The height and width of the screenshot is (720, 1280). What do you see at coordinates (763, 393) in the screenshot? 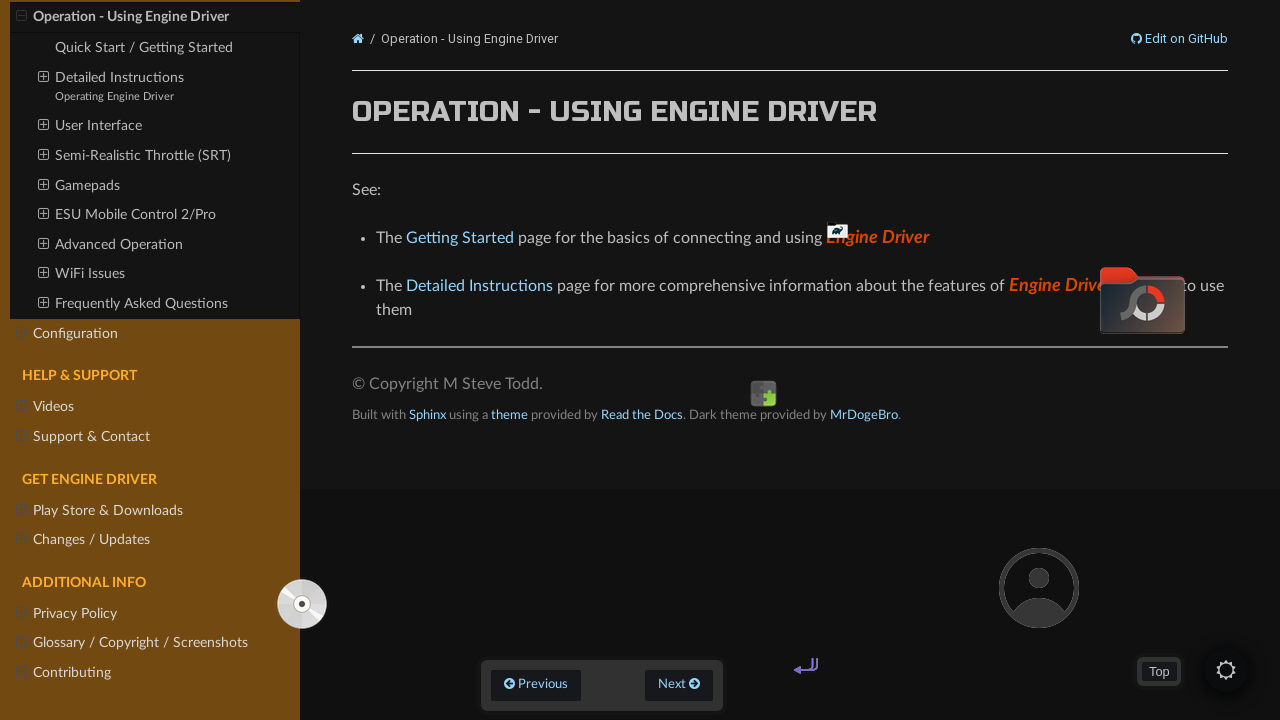
I see `open gnome shell extensions manager` at bounding box center [763, 393].